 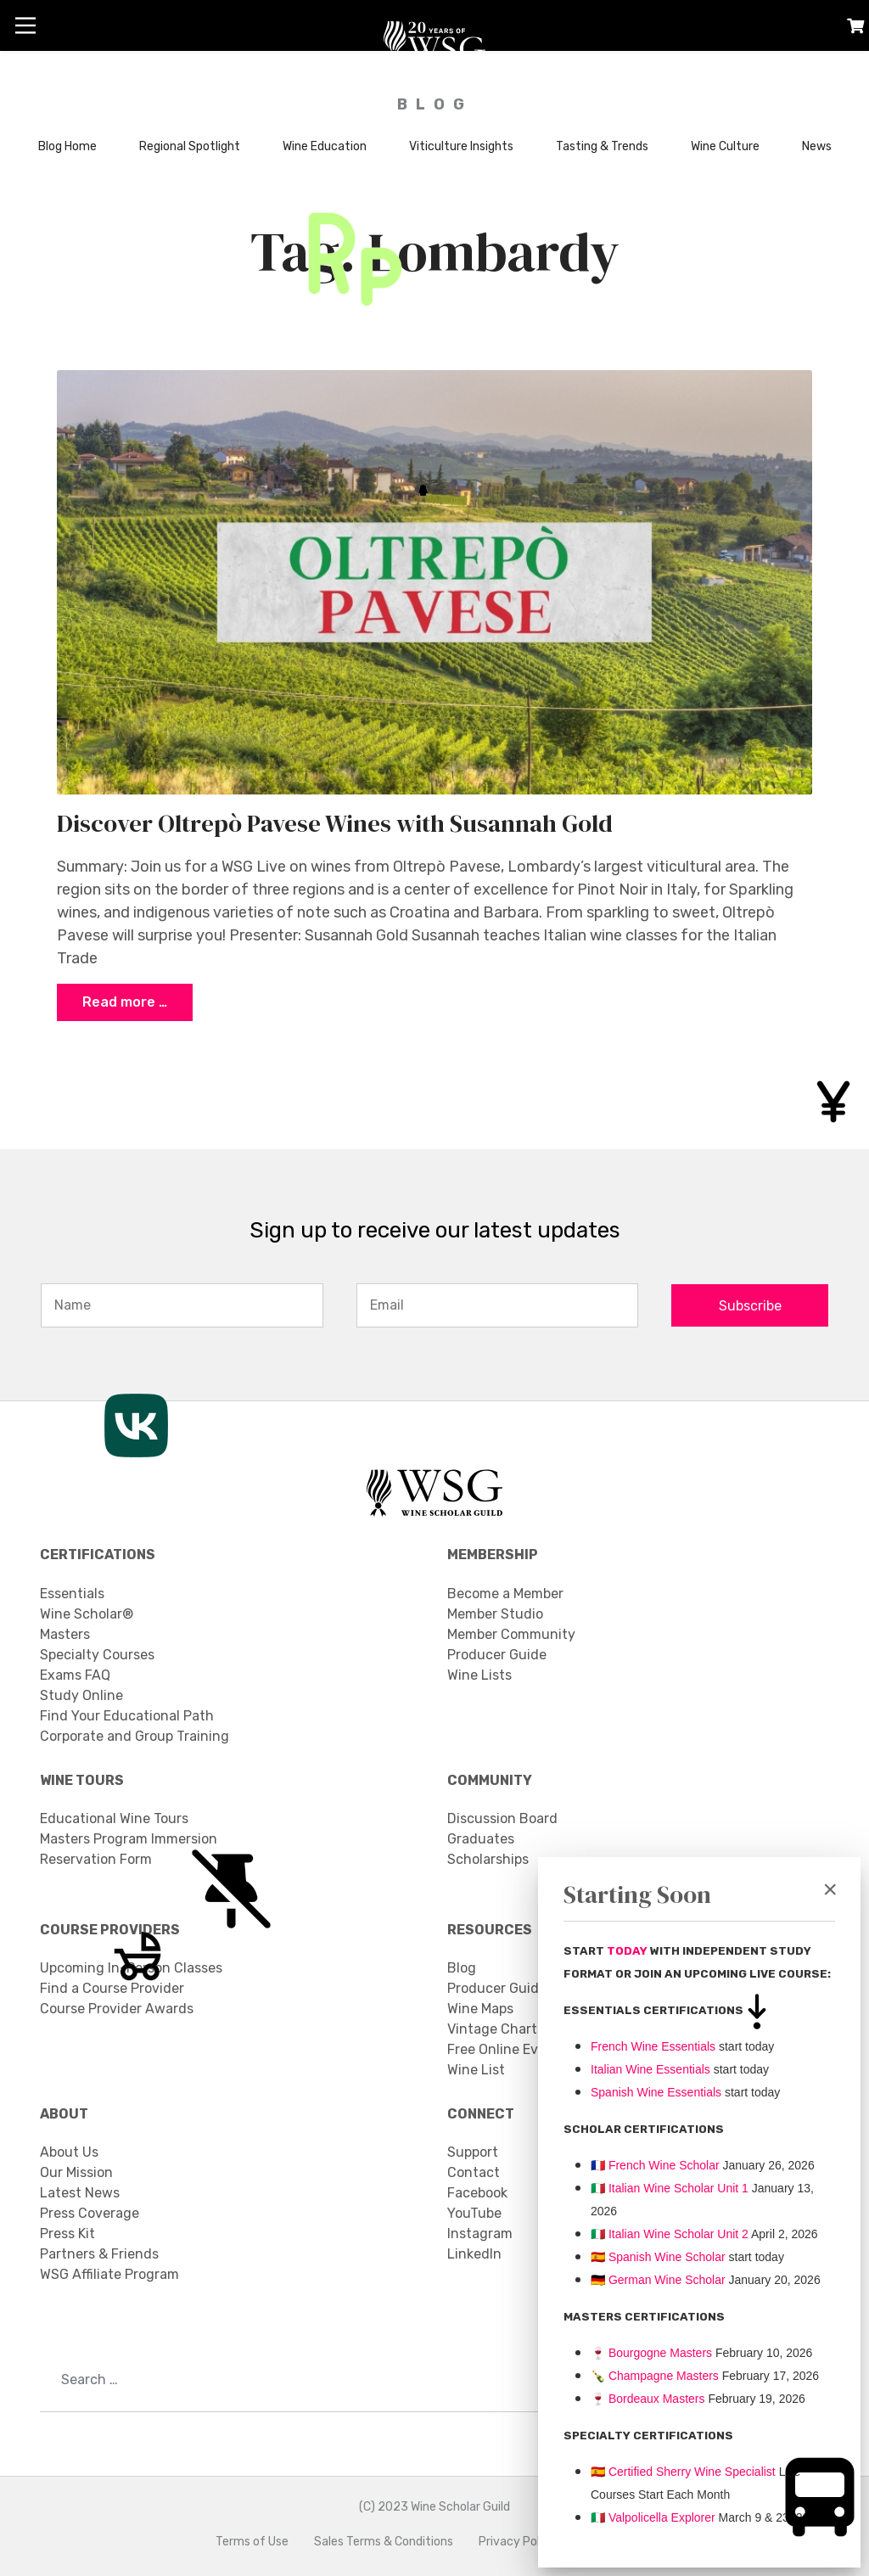 What do you see at coordinates (355, 253) in the screenshot?
I see `indicates indonesian rupiah currency` at bounding box center [355, 253].